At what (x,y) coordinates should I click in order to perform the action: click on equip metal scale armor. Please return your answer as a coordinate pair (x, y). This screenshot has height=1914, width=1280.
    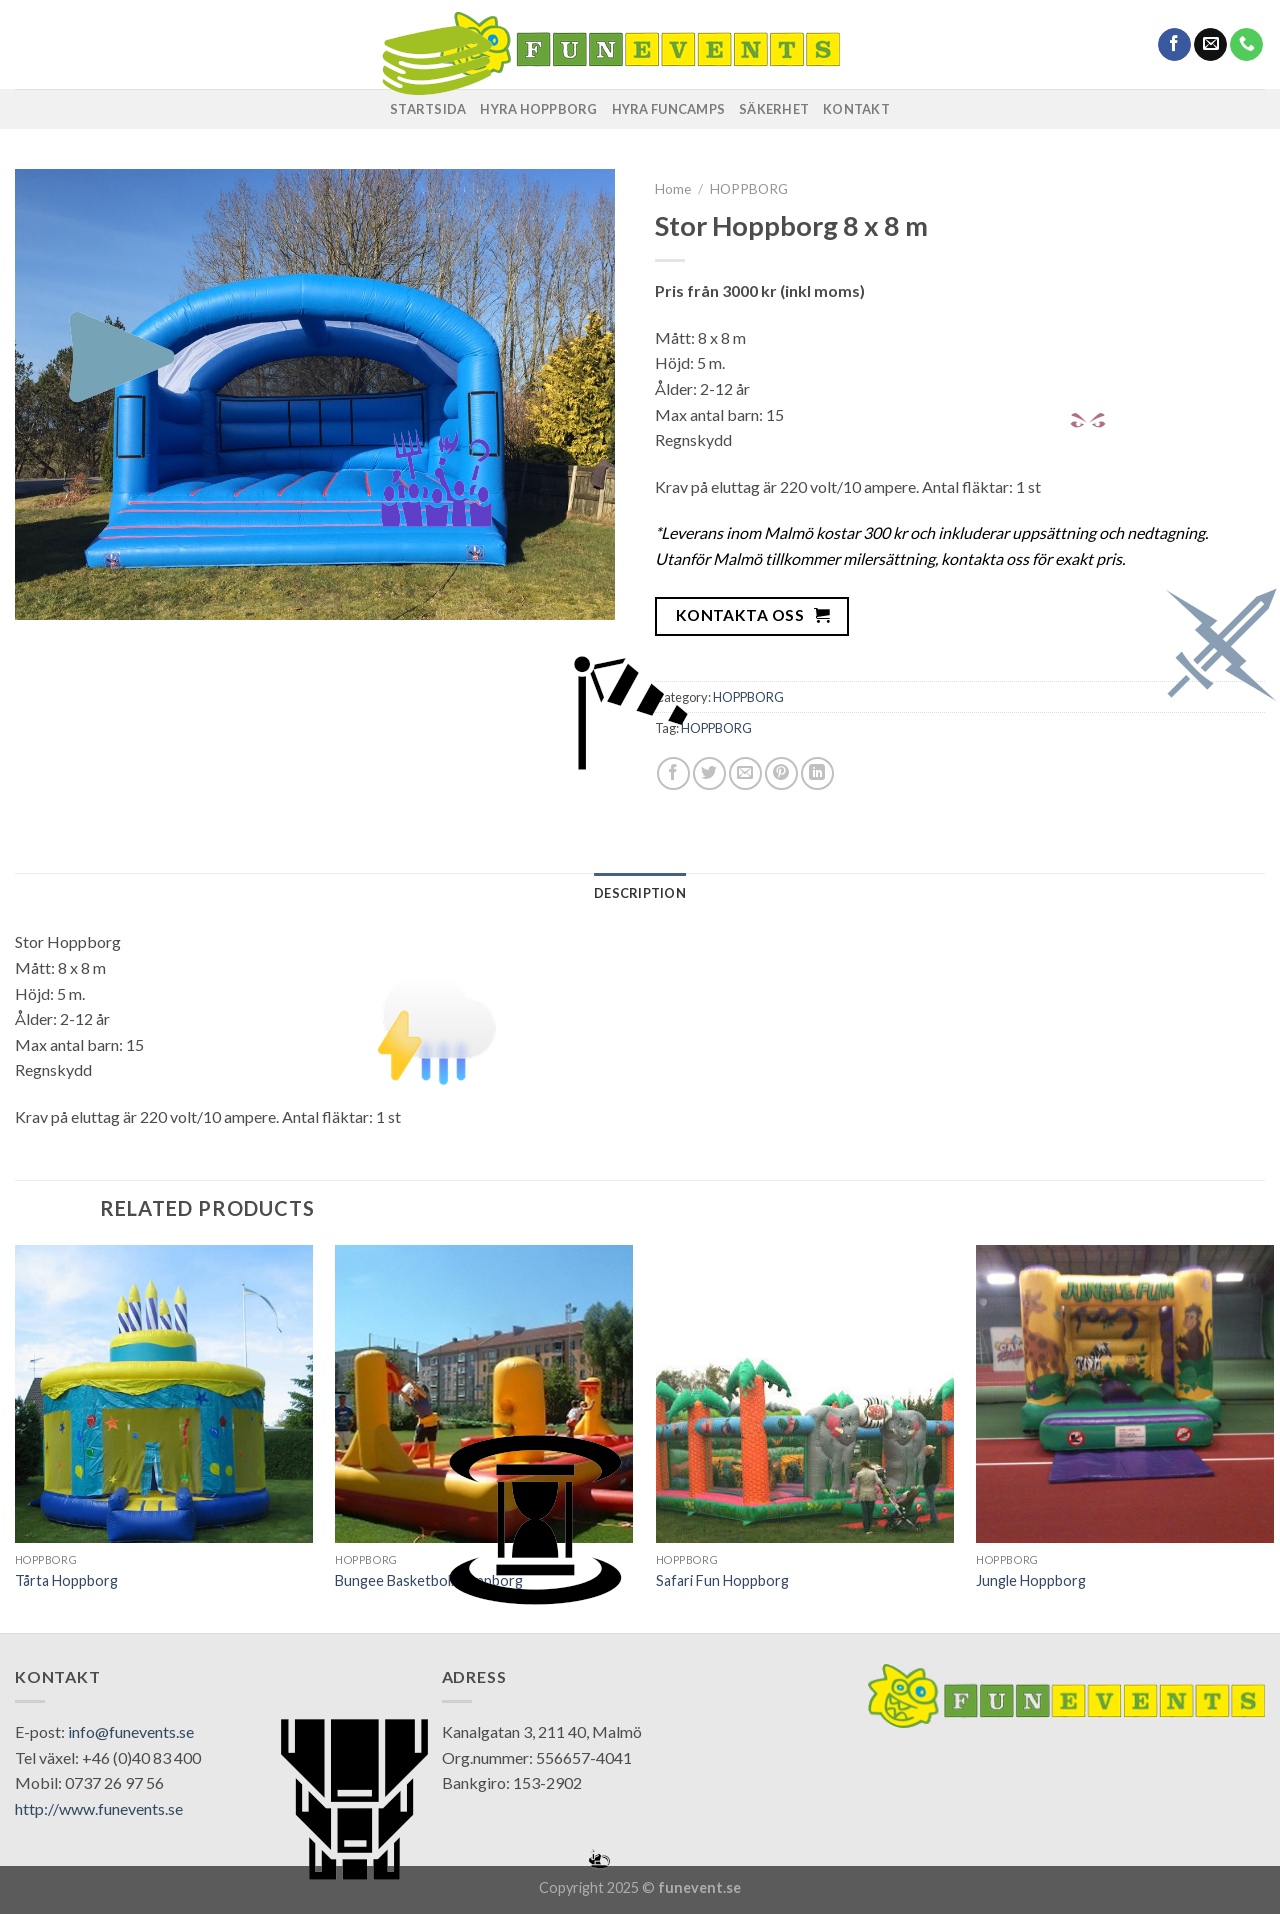
    Looking at the image, I should click on (354, 1799).